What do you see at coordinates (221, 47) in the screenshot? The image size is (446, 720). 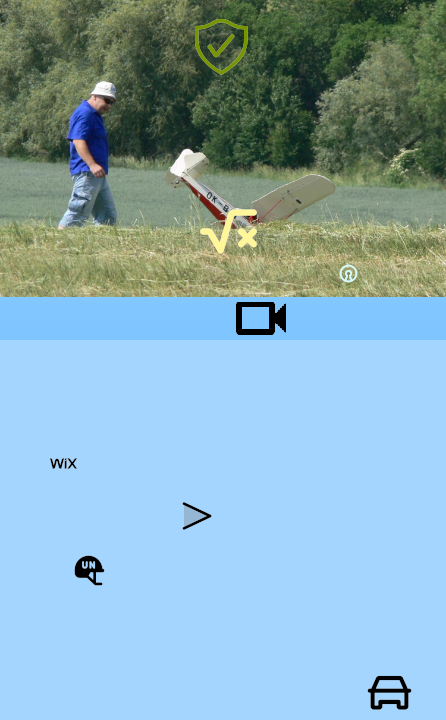 I see `indicates a trusted or verified workspace` at bounding box center [221, 47].